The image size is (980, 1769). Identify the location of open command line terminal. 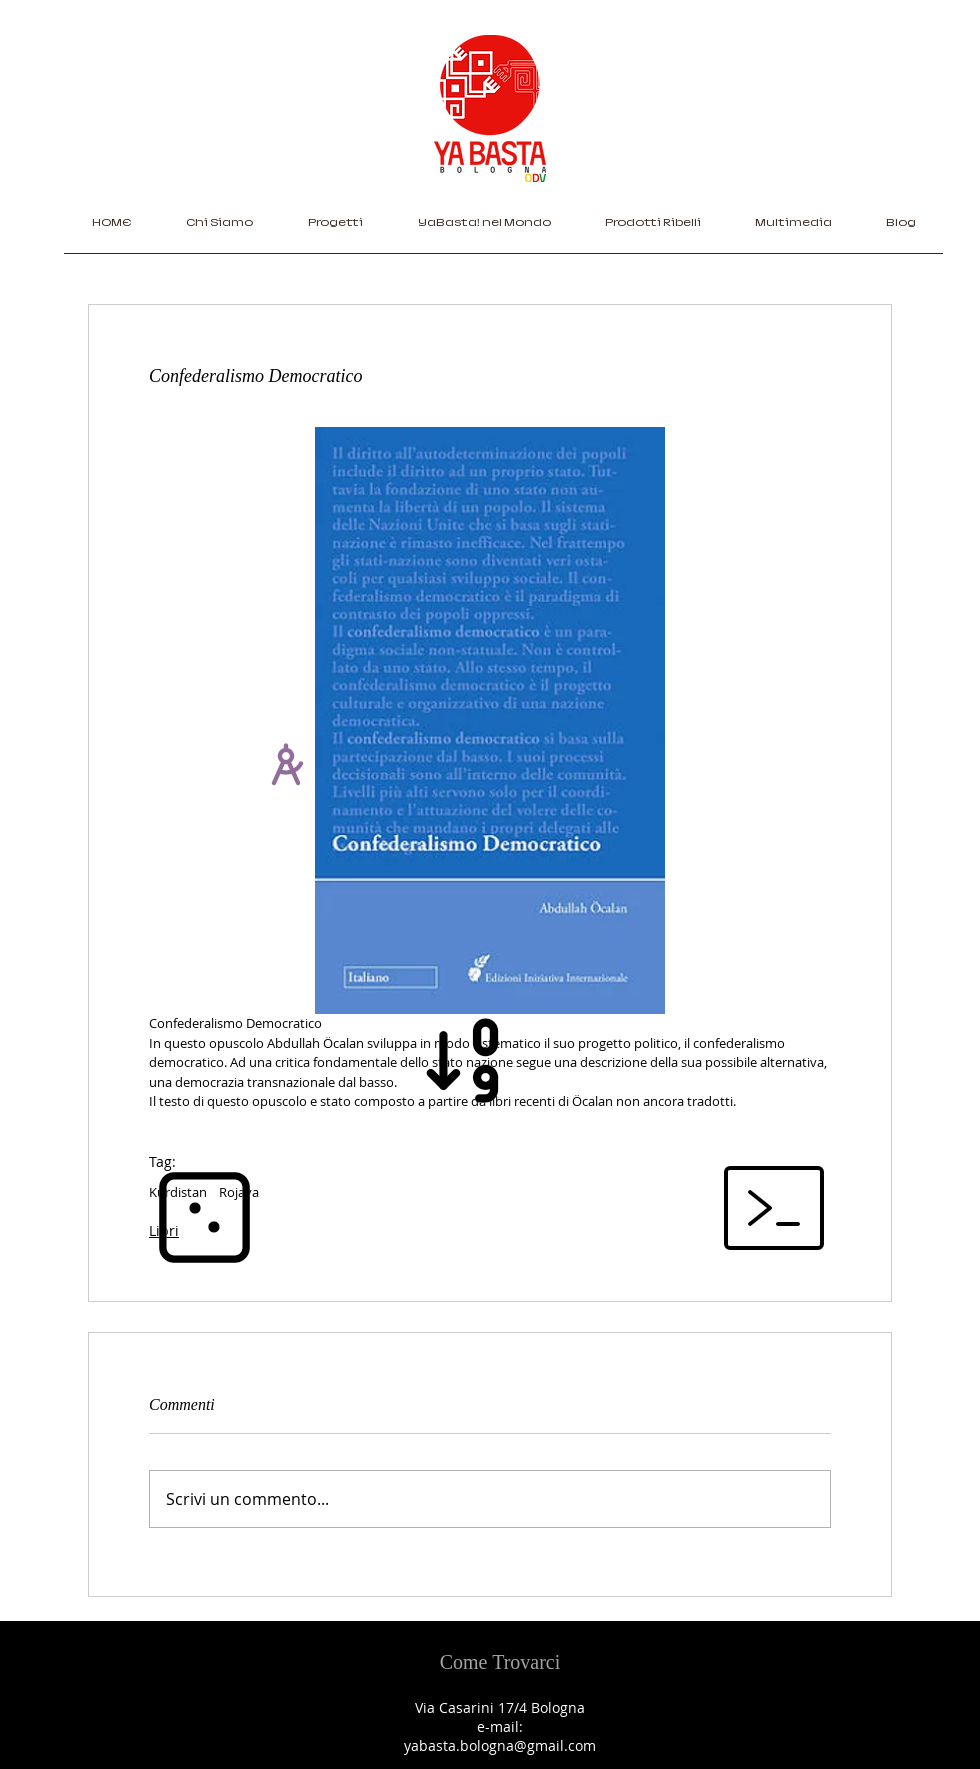
(774, 1208).